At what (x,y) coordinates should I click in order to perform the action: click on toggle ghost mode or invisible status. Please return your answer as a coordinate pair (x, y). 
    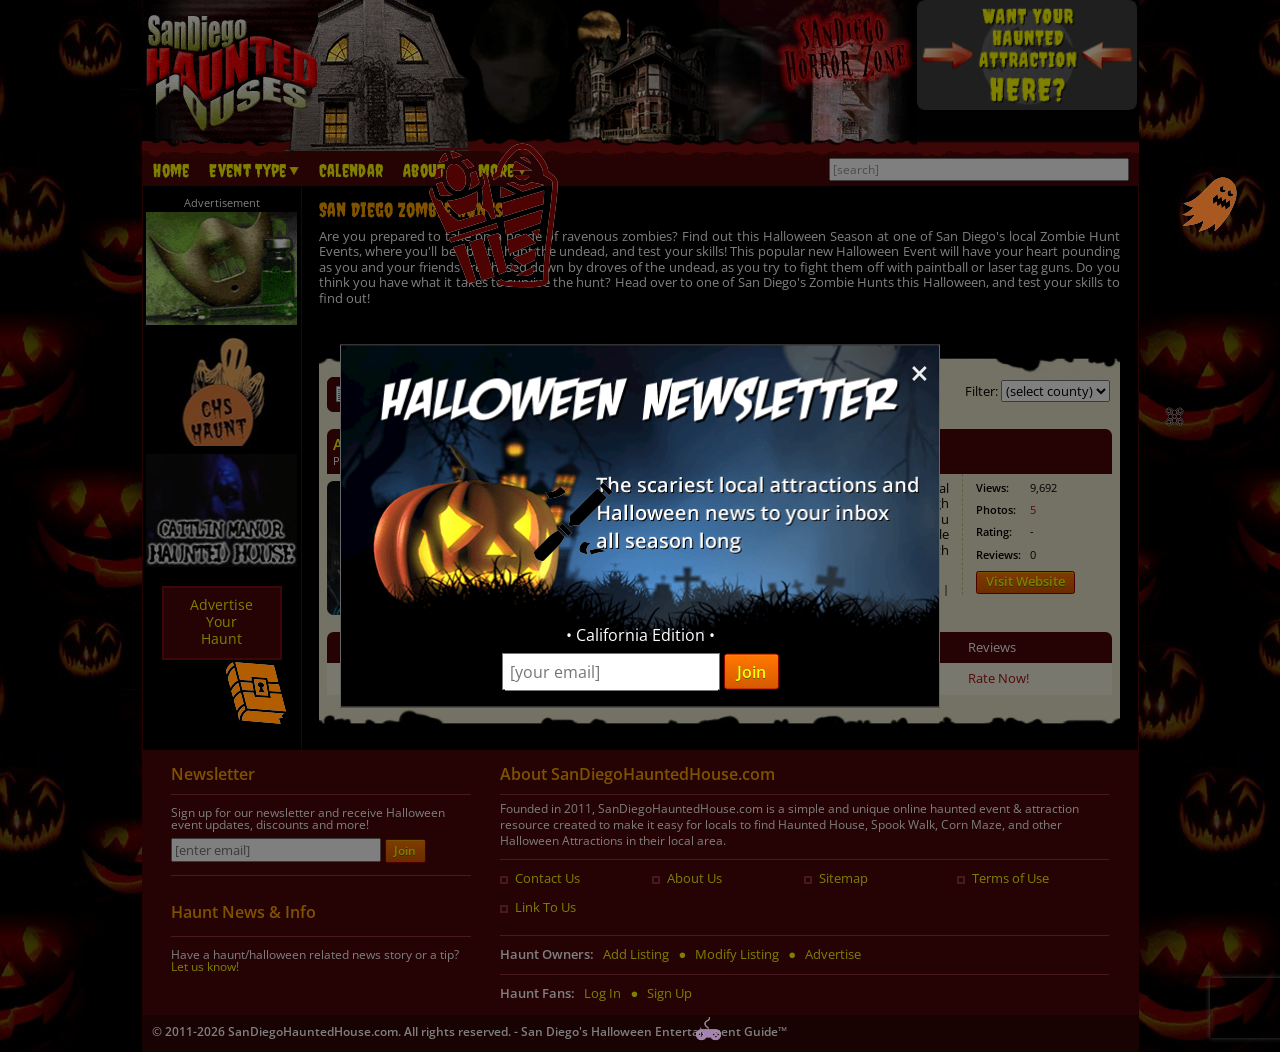
    Looking at the image, I should click on (1209, 204).